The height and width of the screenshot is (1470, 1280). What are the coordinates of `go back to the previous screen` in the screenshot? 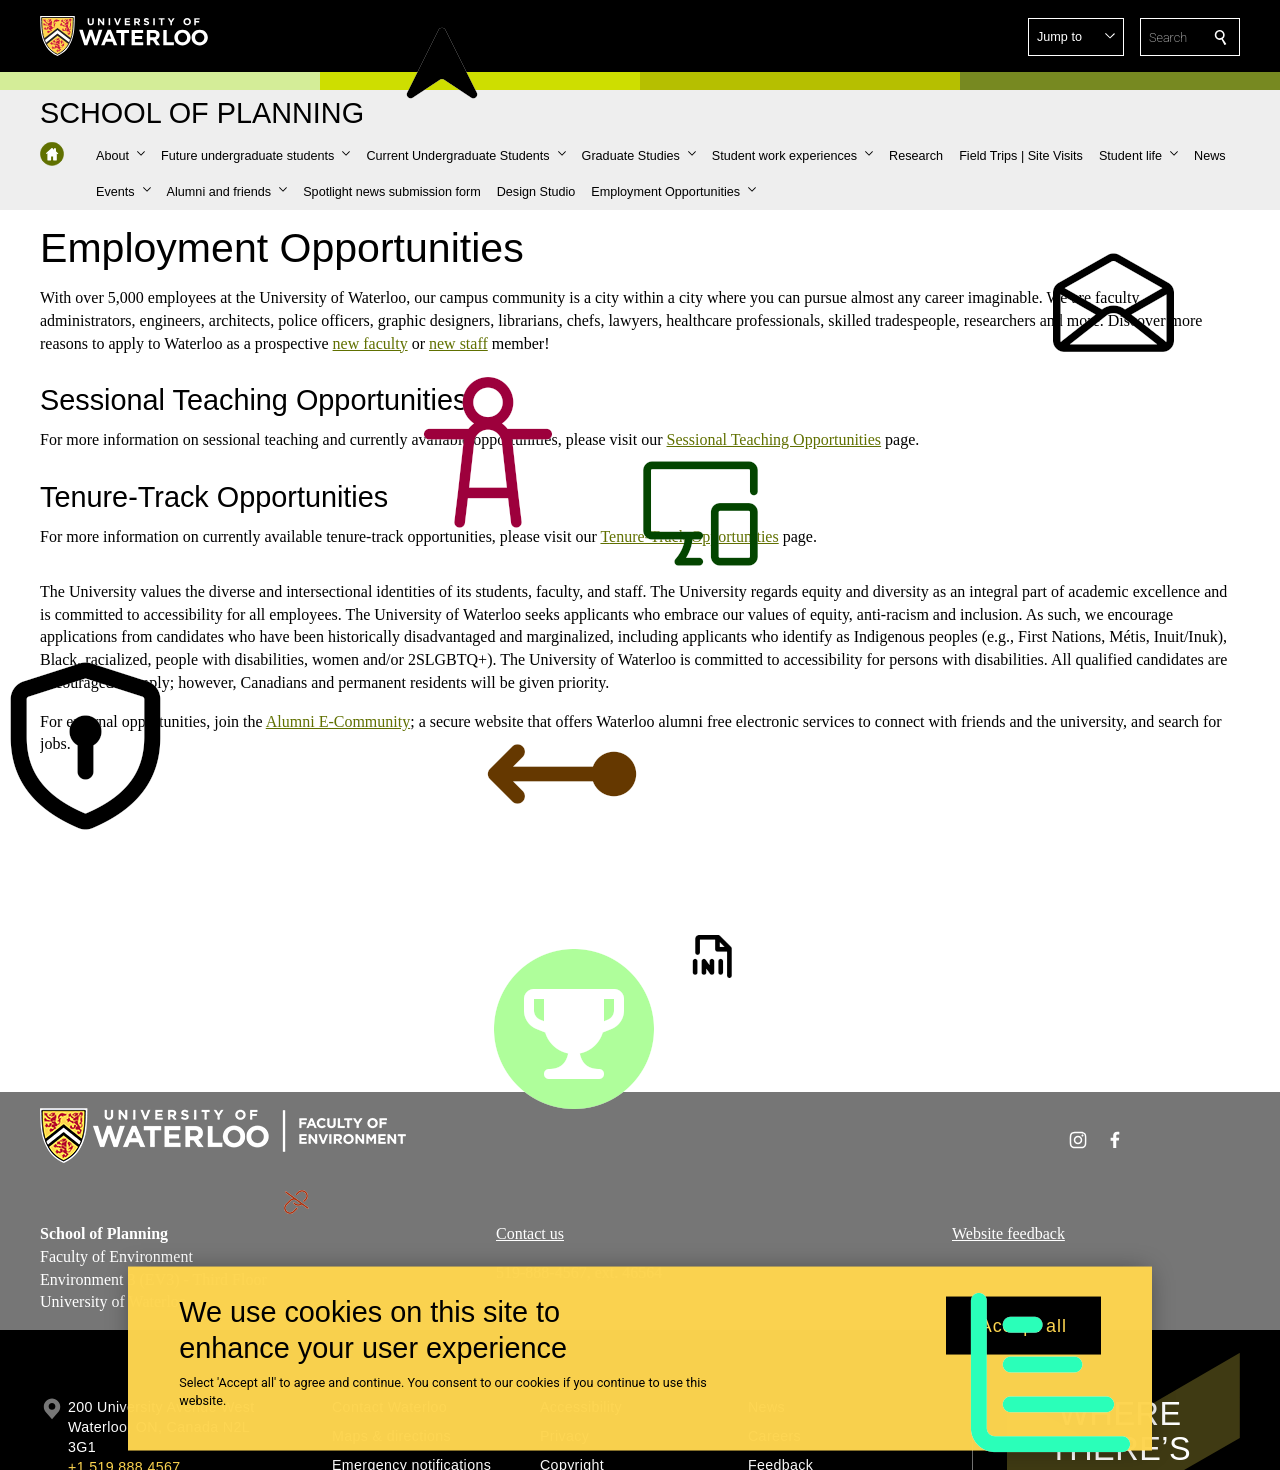 It's located at (562, 774).